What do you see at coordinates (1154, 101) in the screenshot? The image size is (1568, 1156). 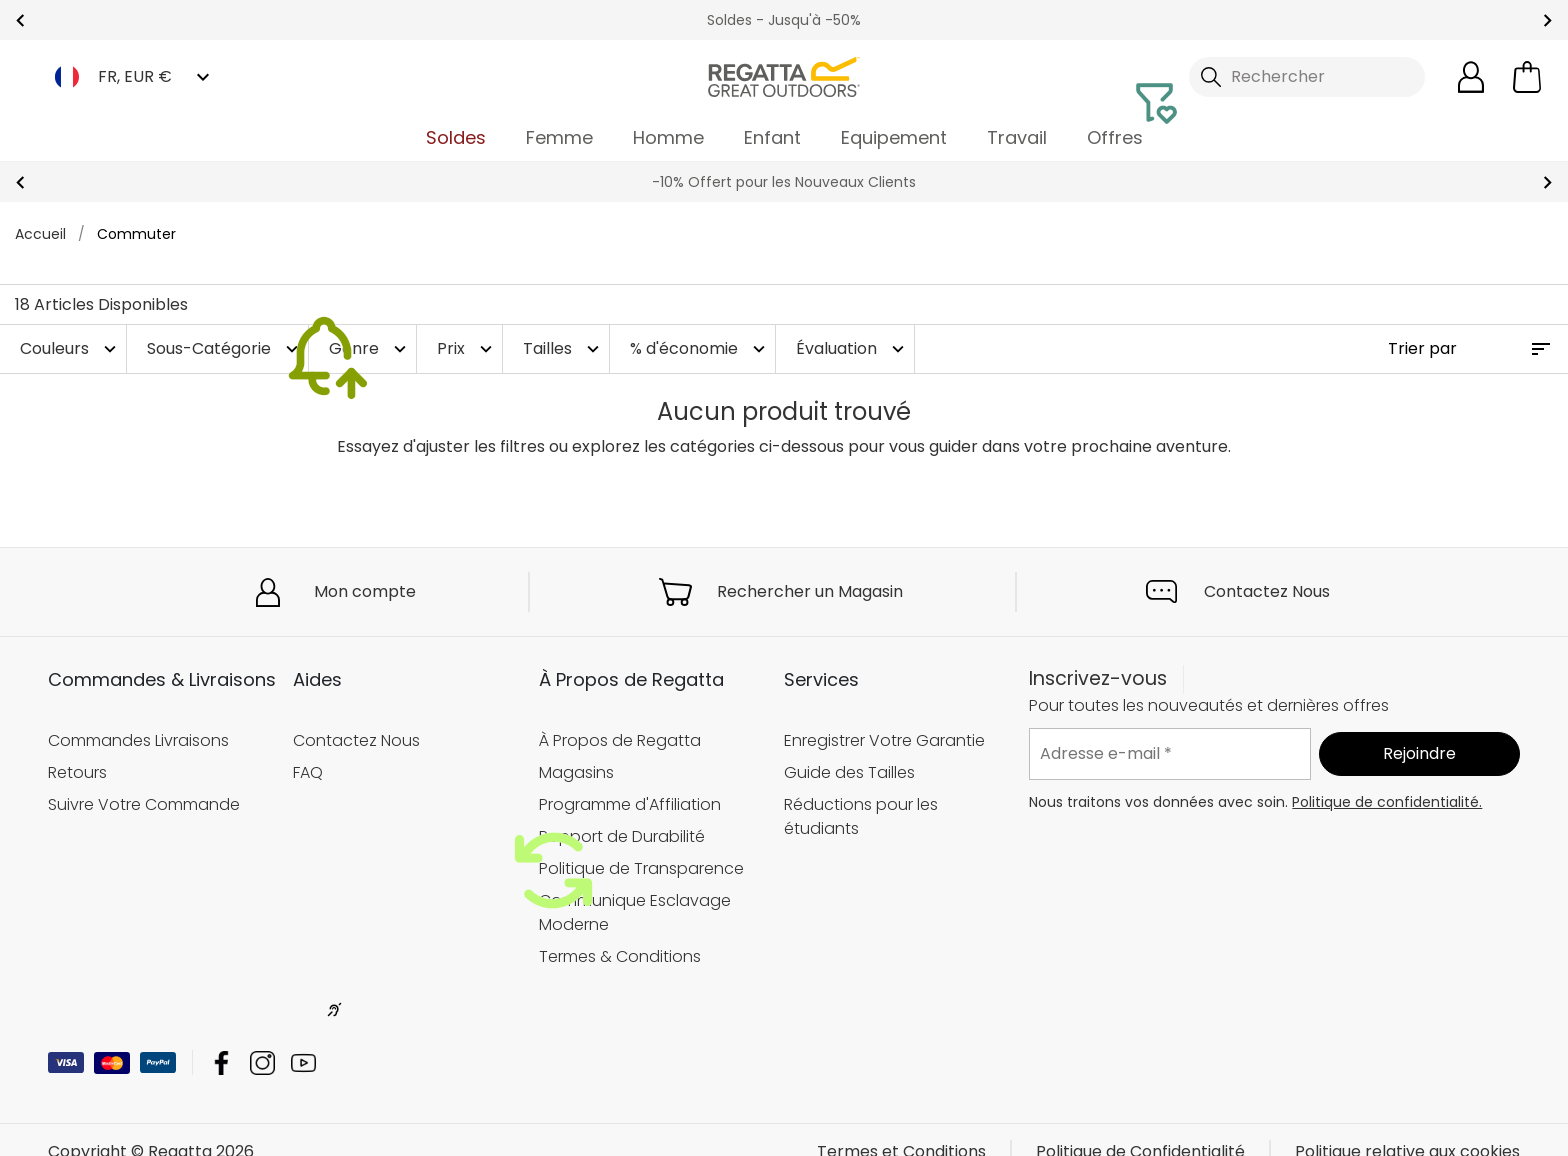 I see `filter by favorites` at bounding box center [1154, 101].